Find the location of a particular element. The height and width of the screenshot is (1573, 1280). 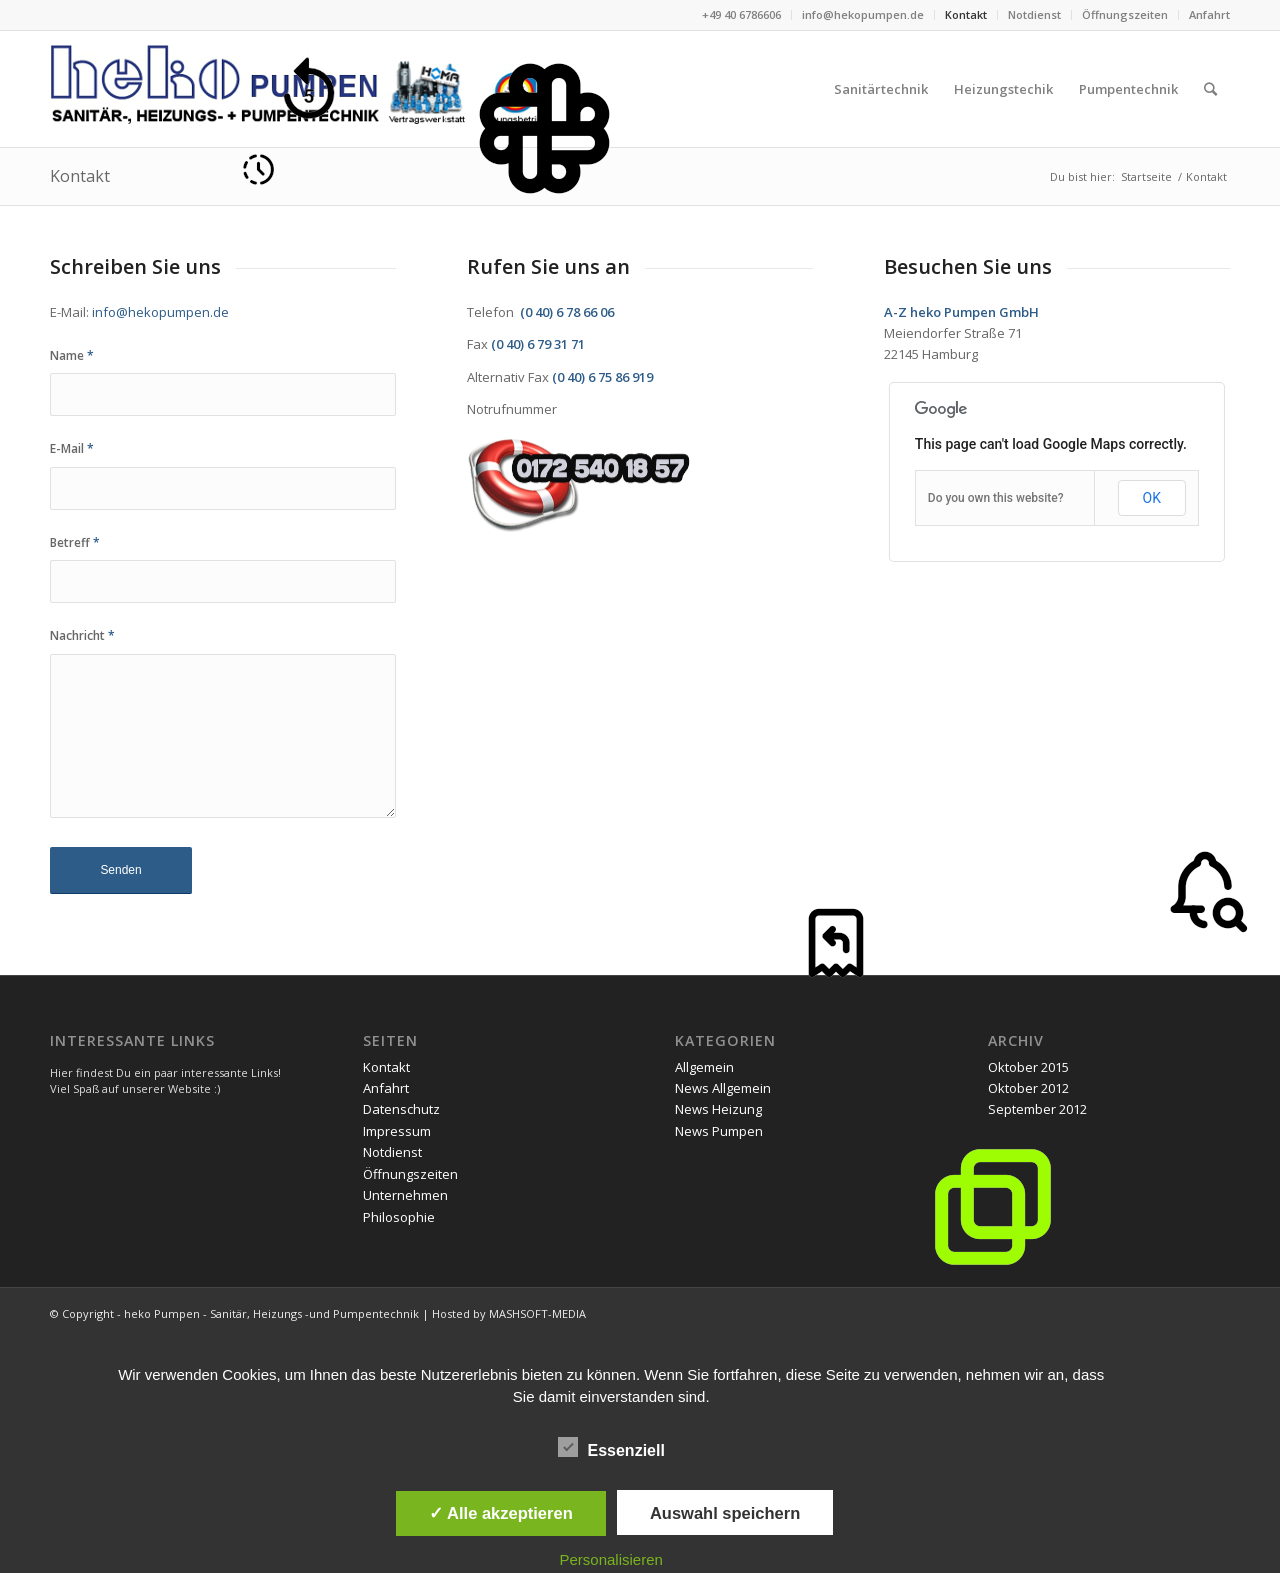

view overlapping layers or intersecting objects is located at coordinates (993, 1207).